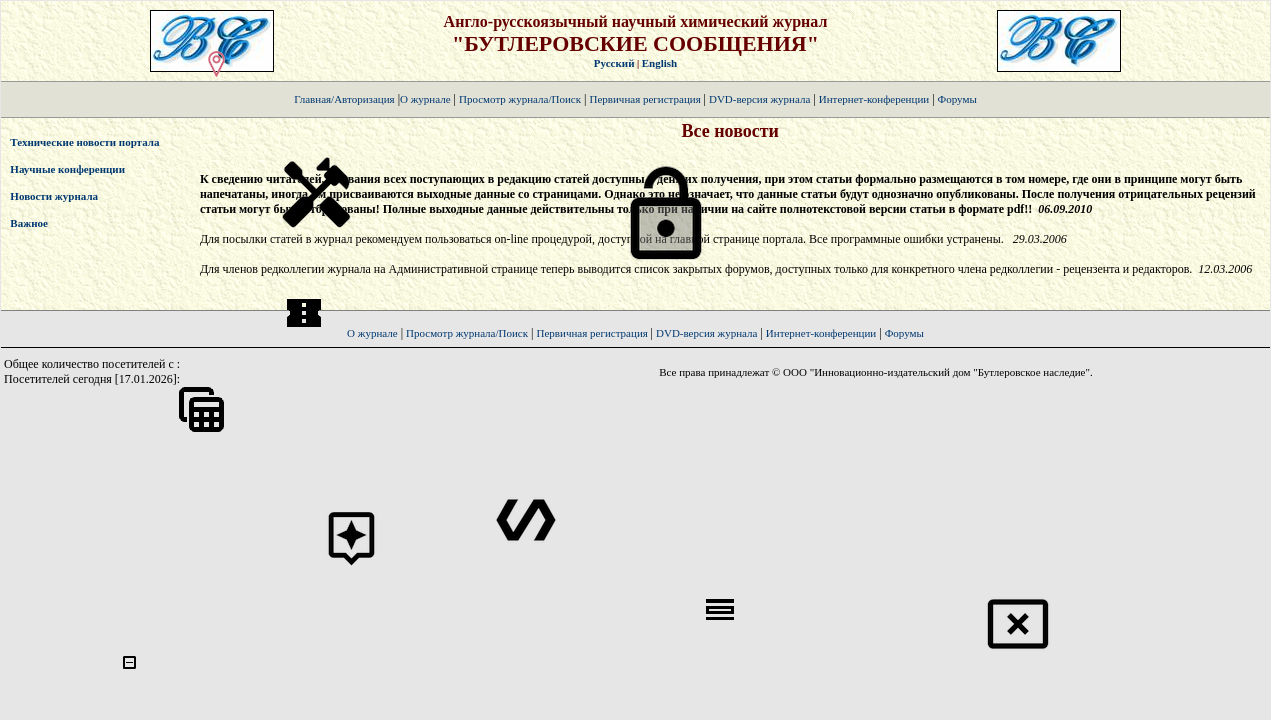 The image size is (1271, 720). What do you see at coordinates (720, 609) in the screenshot?
I see `switch to day view in calendar` at bounding box center [720, 609].